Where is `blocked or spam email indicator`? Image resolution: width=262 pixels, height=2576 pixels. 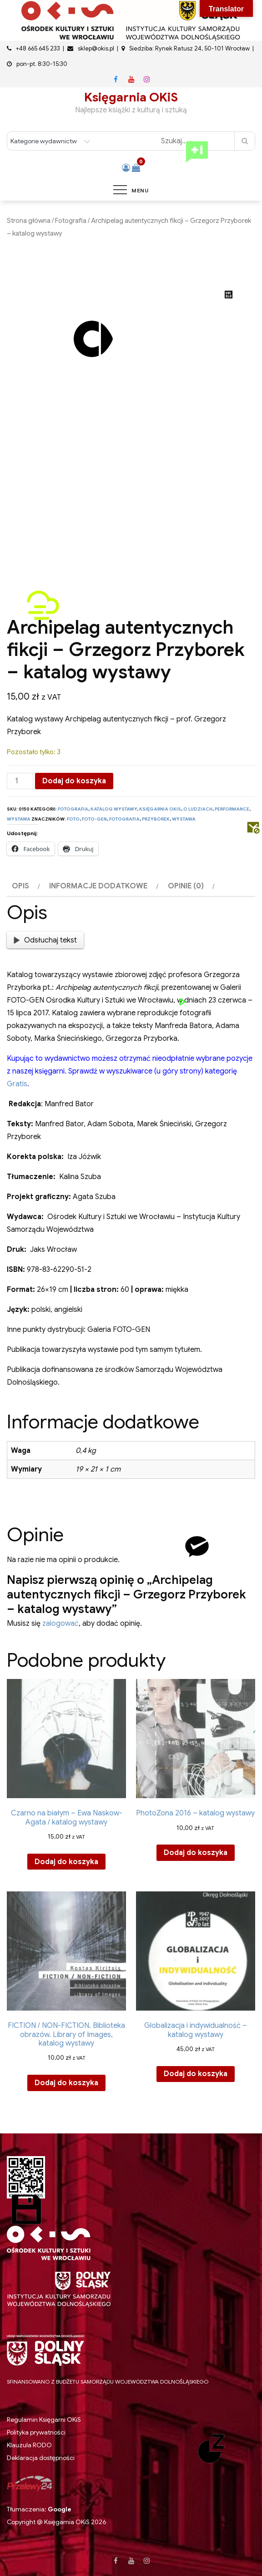
blocked or spam email indicator is located at coordinates (253, 827).